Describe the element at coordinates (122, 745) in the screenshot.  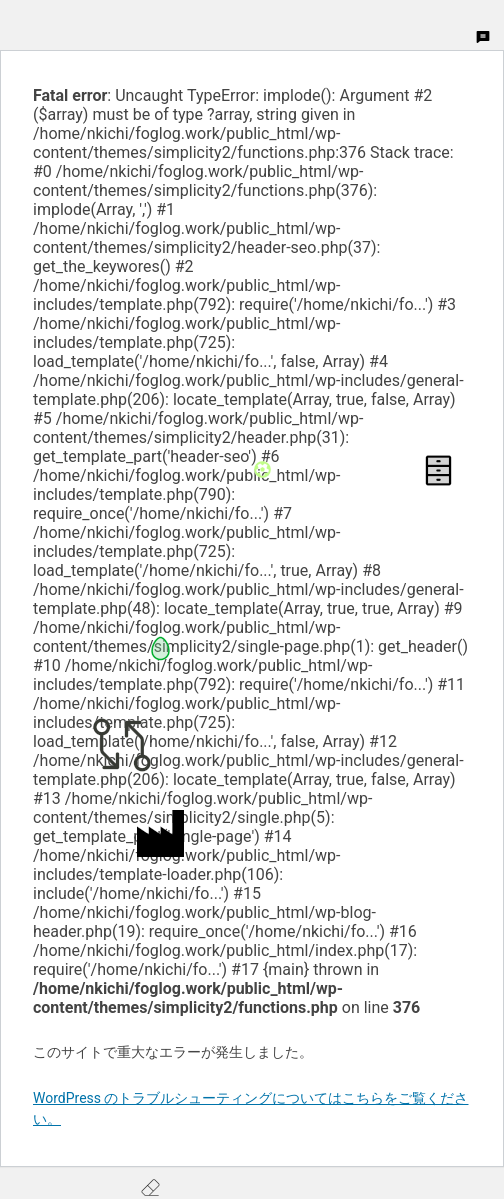
I see `view code differences between versions` at that location.